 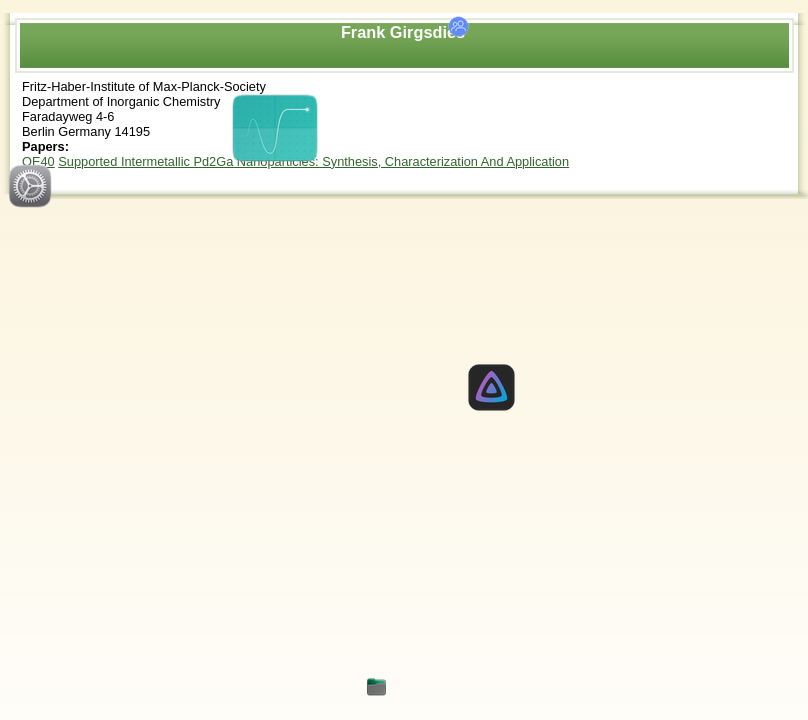 What do you see at coordinates (458, 26) in the screenshot?
I see `indicates shared or collaborative content` at bounding box center [458, 26].